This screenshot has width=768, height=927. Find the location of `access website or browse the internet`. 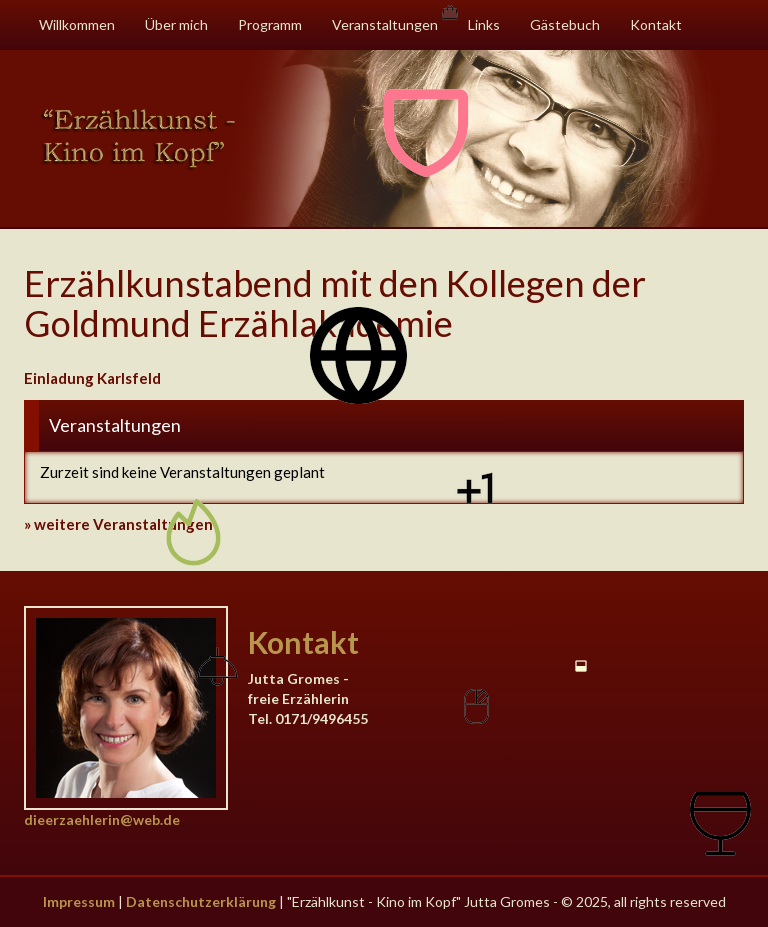

access website or browse the internet is located at coordinates (358, 355).